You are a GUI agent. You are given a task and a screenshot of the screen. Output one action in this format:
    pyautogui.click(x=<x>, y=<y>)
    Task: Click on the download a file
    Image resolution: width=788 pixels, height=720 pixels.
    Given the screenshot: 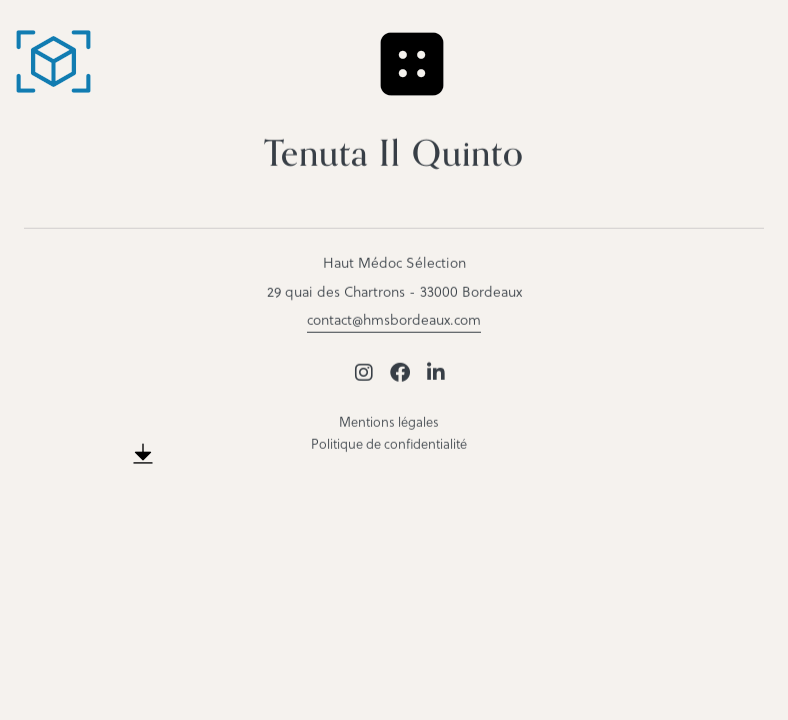 What is the action you would take?
    pyautogui.click(x=143, y=454)
    